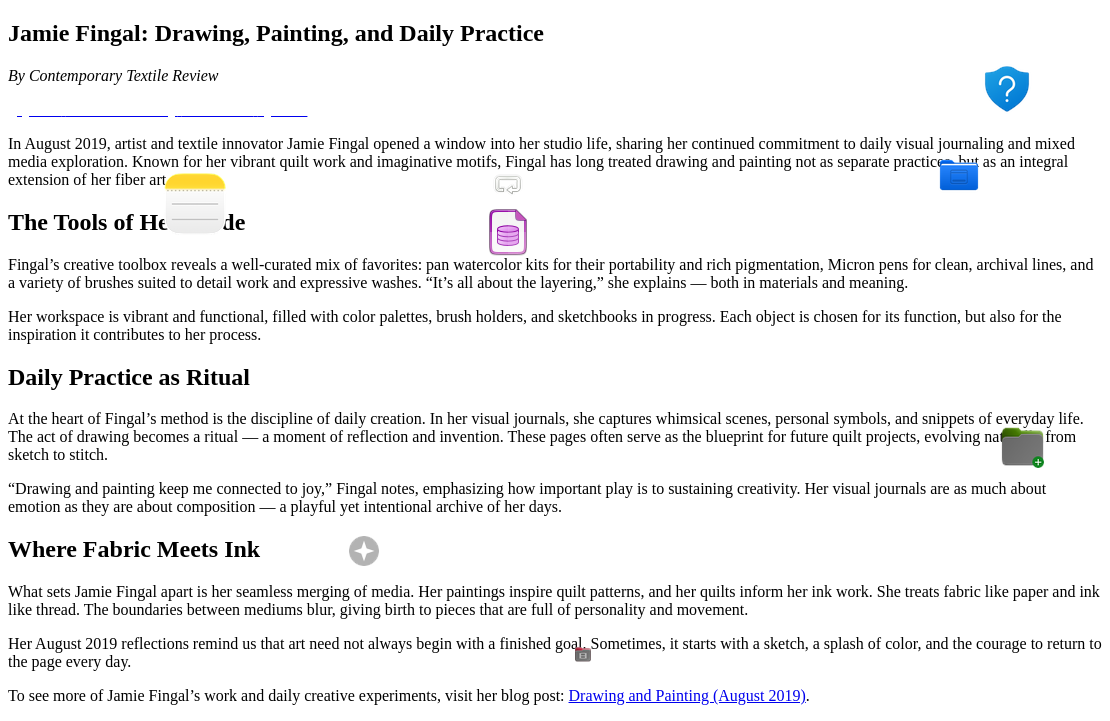  What do you see at coordinates (959, 175) in the screenshot?
I see `open desktop folder` at bounding box center [959, 175].